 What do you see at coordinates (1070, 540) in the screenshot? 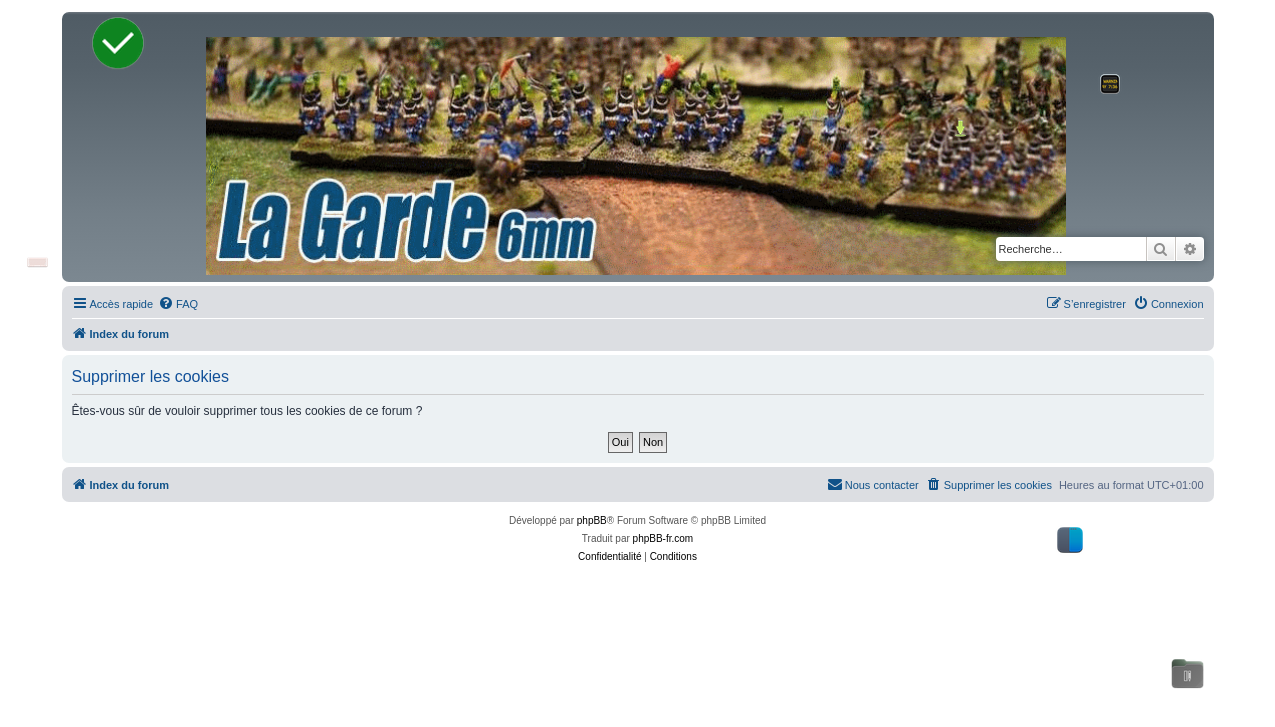
I see `open Rectangle window management app` at bounding box center [1070, 540].